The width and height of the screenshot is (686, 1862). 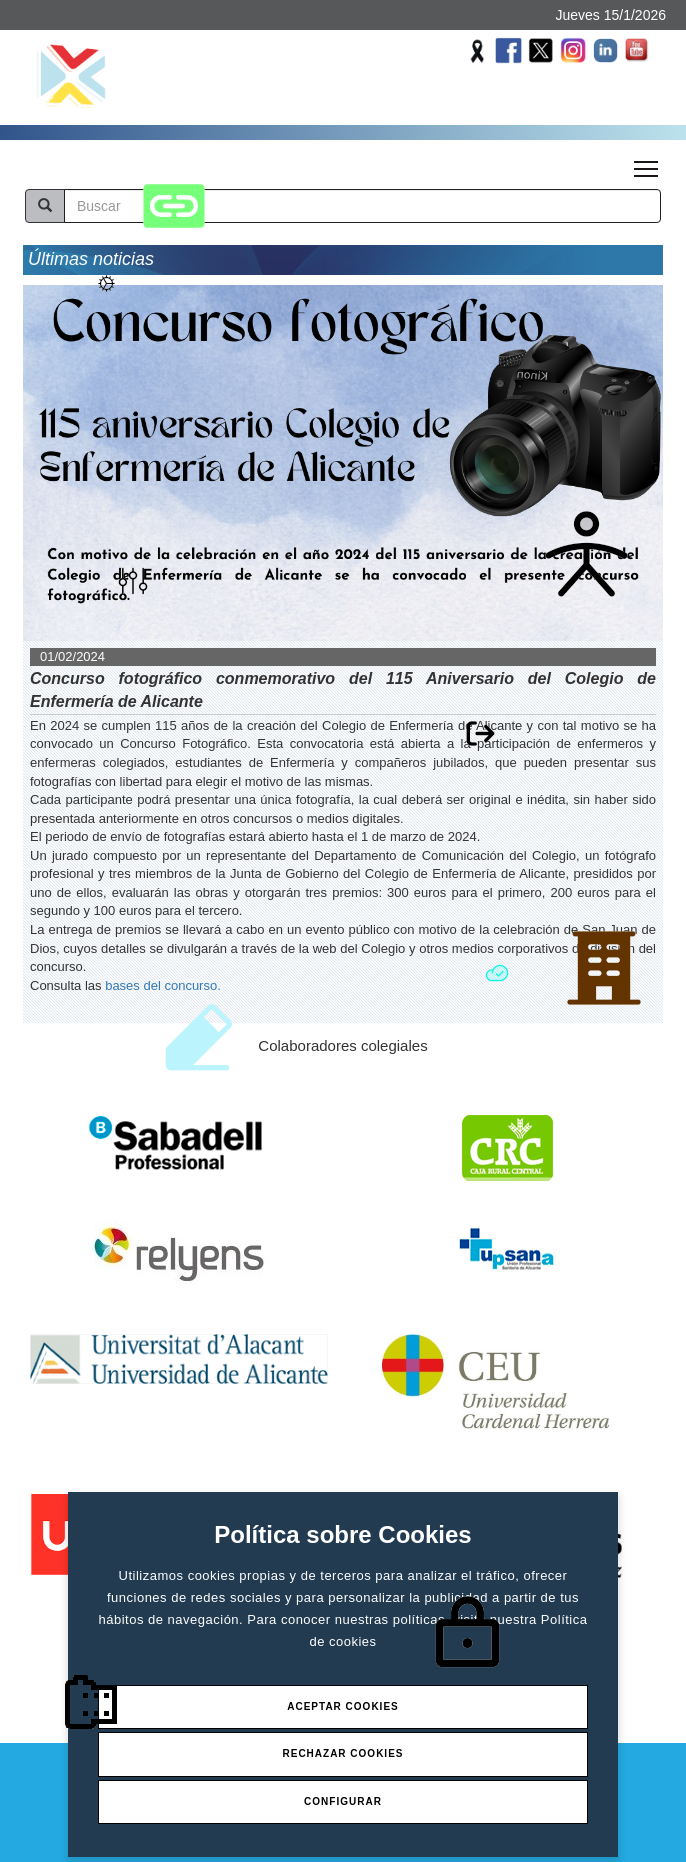 What do you see at coordinates (91, 1703) in the screenshot?
I see `view photos from camera roll` at bounding box center [91, 1703].